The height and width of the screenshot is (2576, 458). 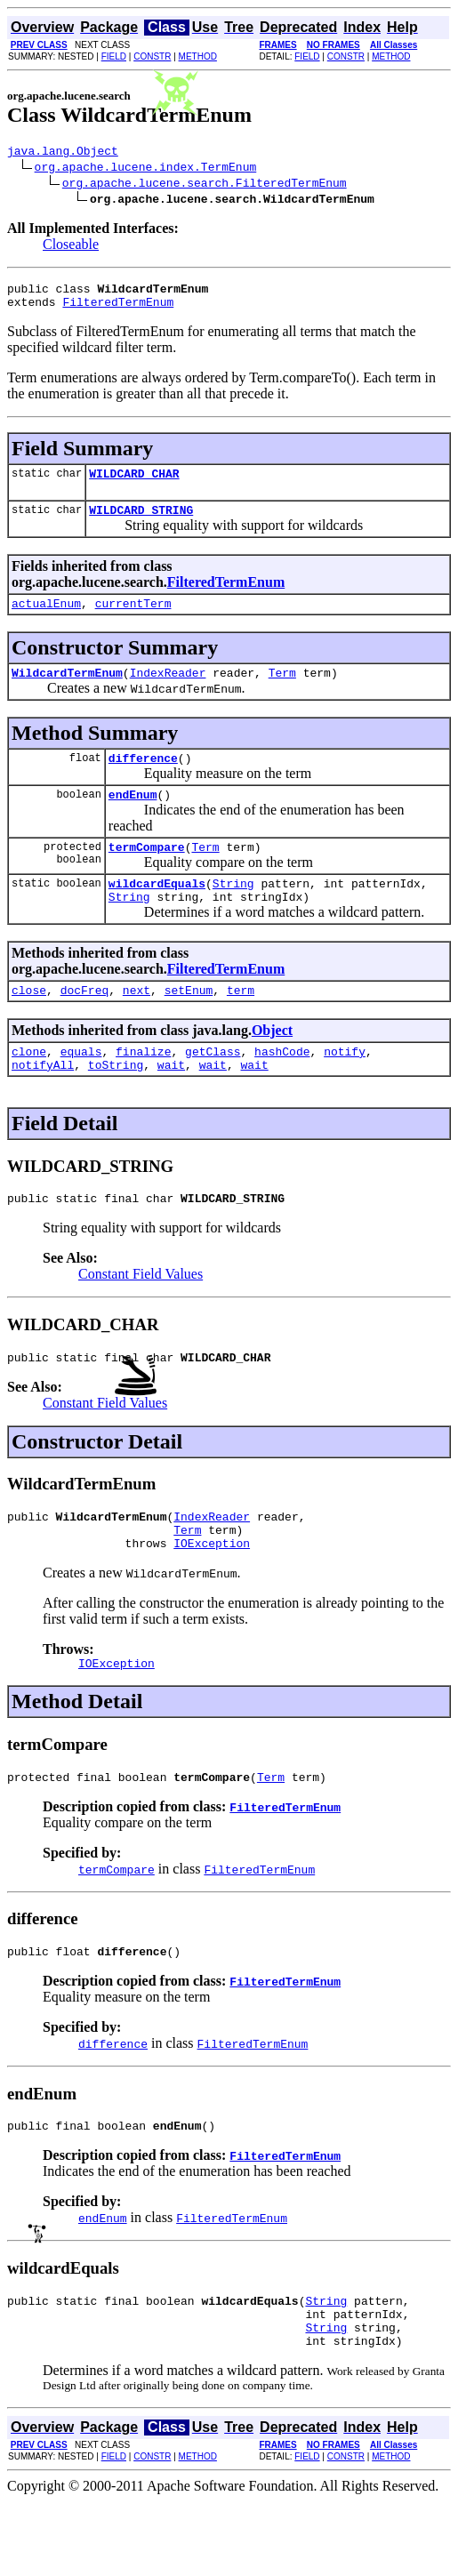 I want to click on access strength training or workout features, so click(x=36, y=2233).